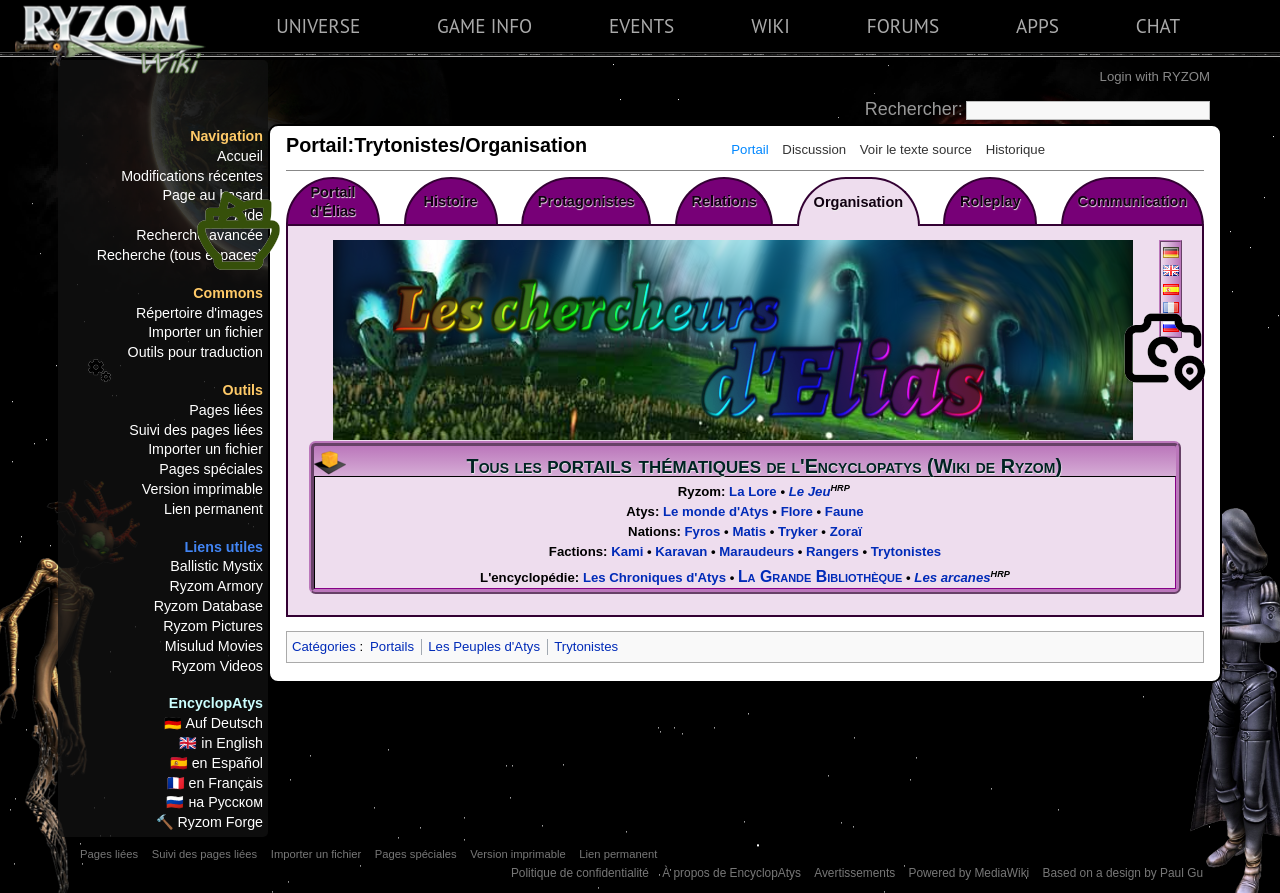 Image resolution: width=1280 pixels, height=893 pixels. I want to click on access miscellaneous settings or services, so click(99, 370).